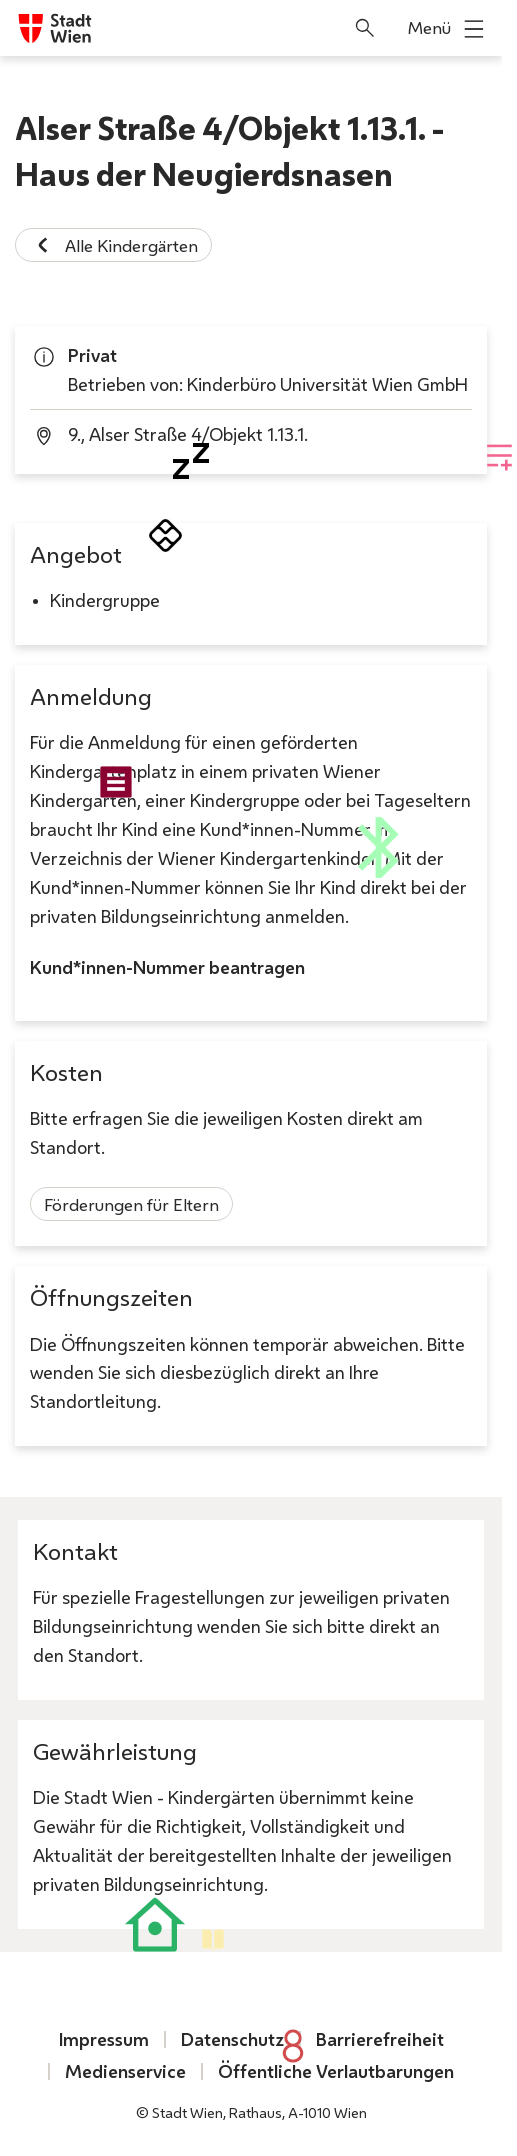  I want to click on indicates item number 8 in a list or sequence, so click(293, 2046).